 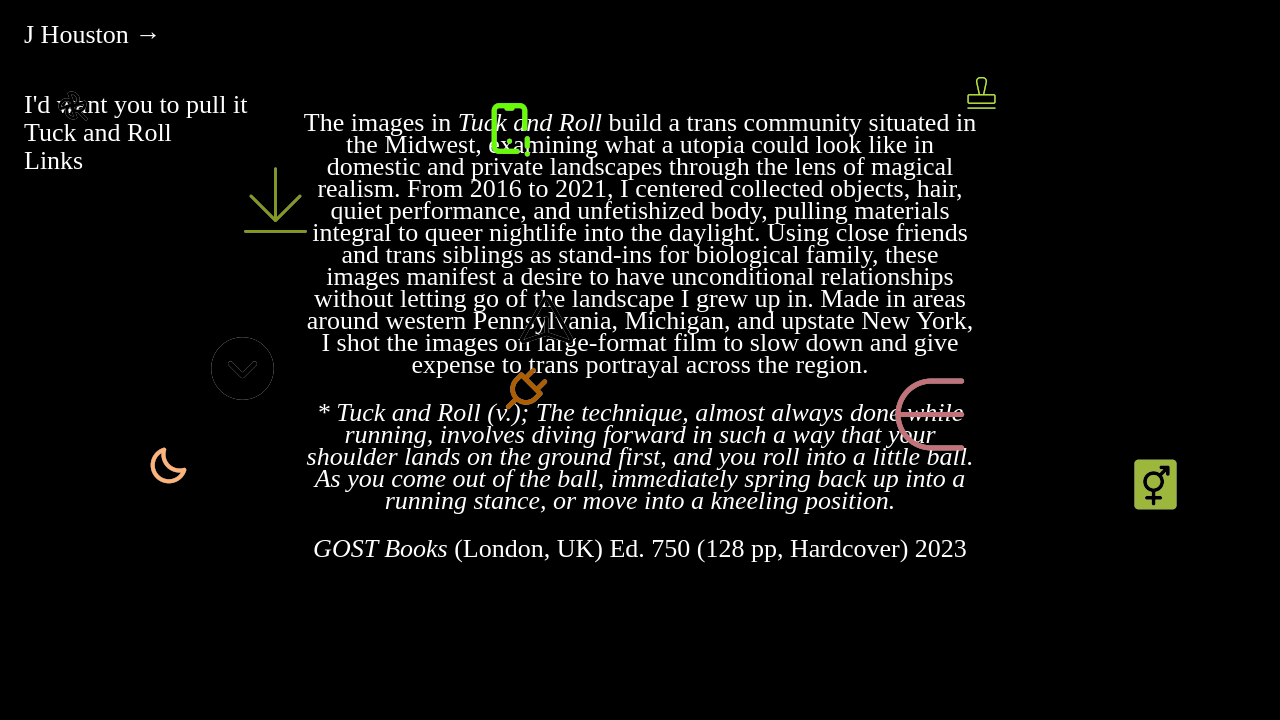 What do you see at coordinates (931, 414) in the screenshot?
I see `indicates set membership in mathematical notation` at bounding box center [931, 414].